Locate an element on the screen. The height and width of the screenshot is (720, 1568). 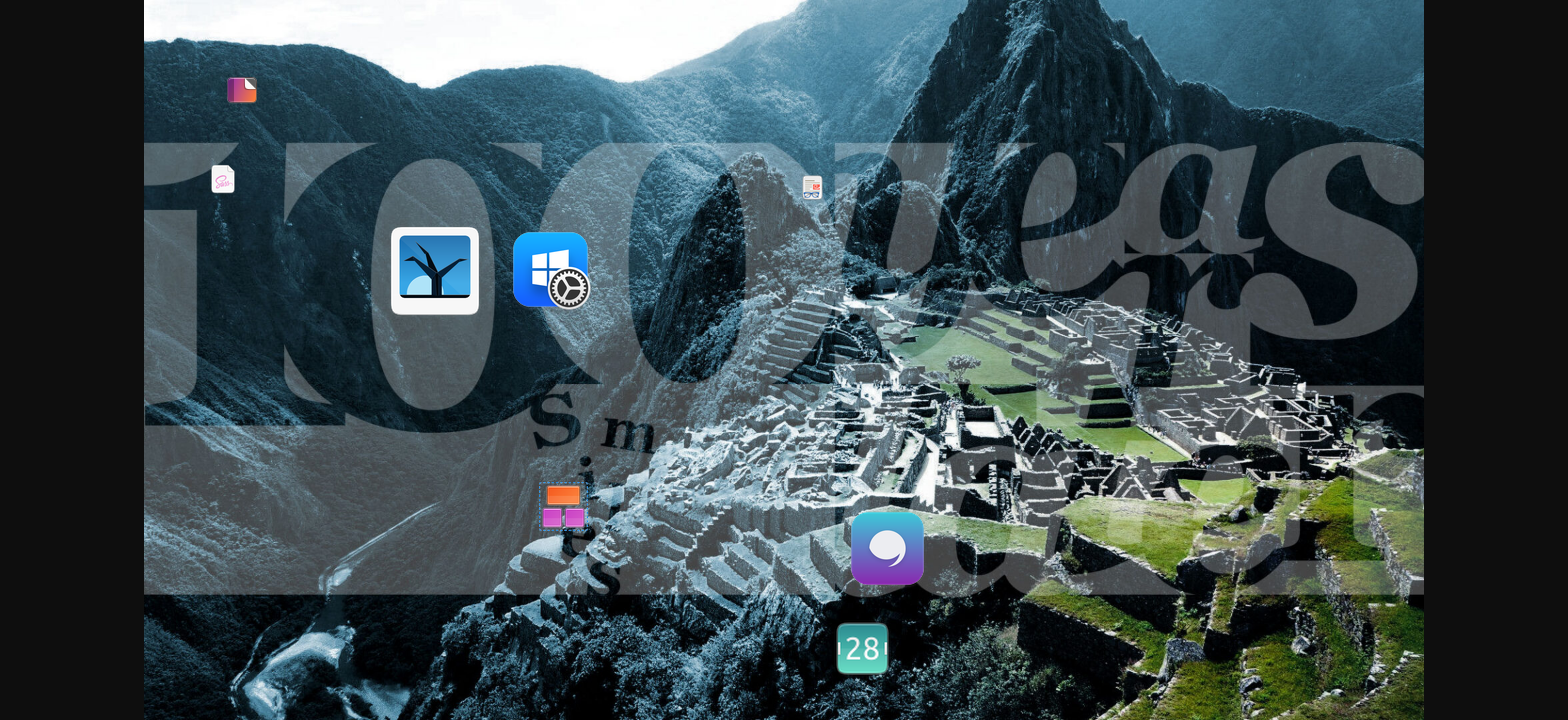
change desktop wallpaper settings is located at coordinates (242, 90).